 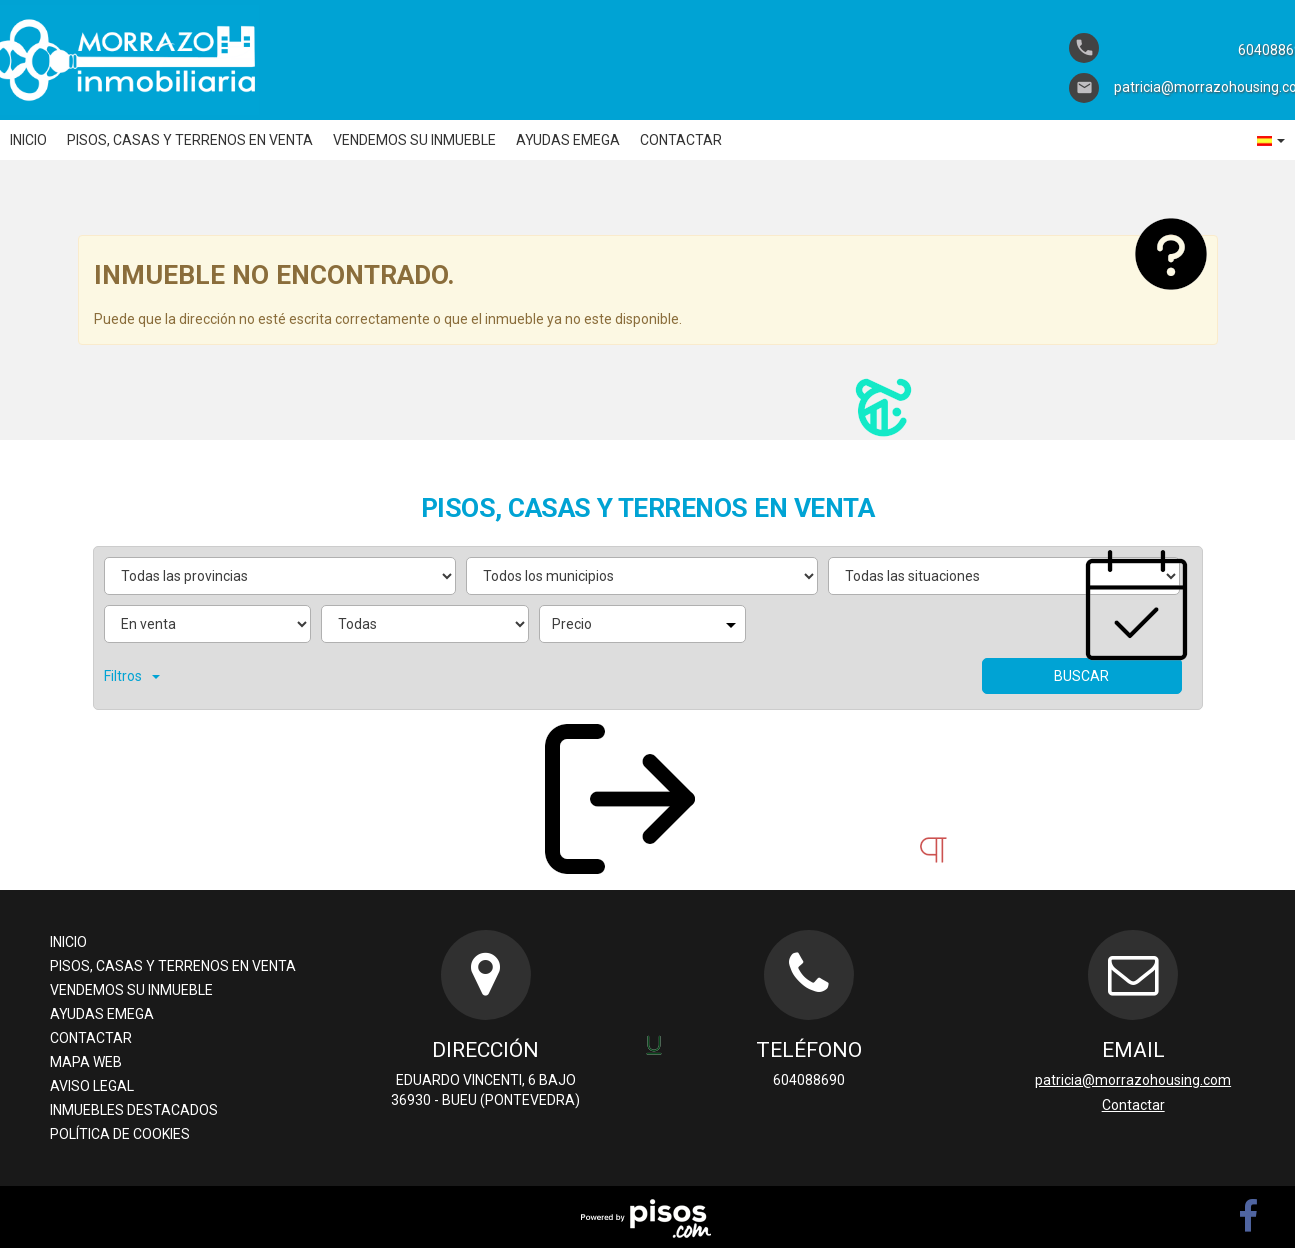 I want to click on confirm or schedule an event, so click(x=1136, y=609).